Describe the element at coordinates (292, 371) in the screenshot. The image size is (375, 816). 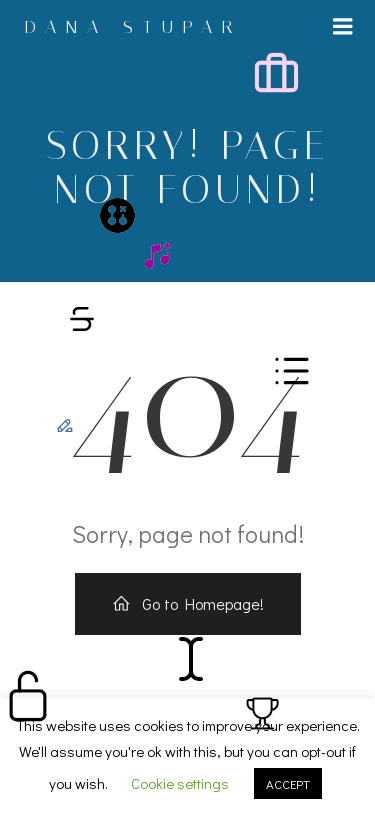
I see `view items in list format` at that location.